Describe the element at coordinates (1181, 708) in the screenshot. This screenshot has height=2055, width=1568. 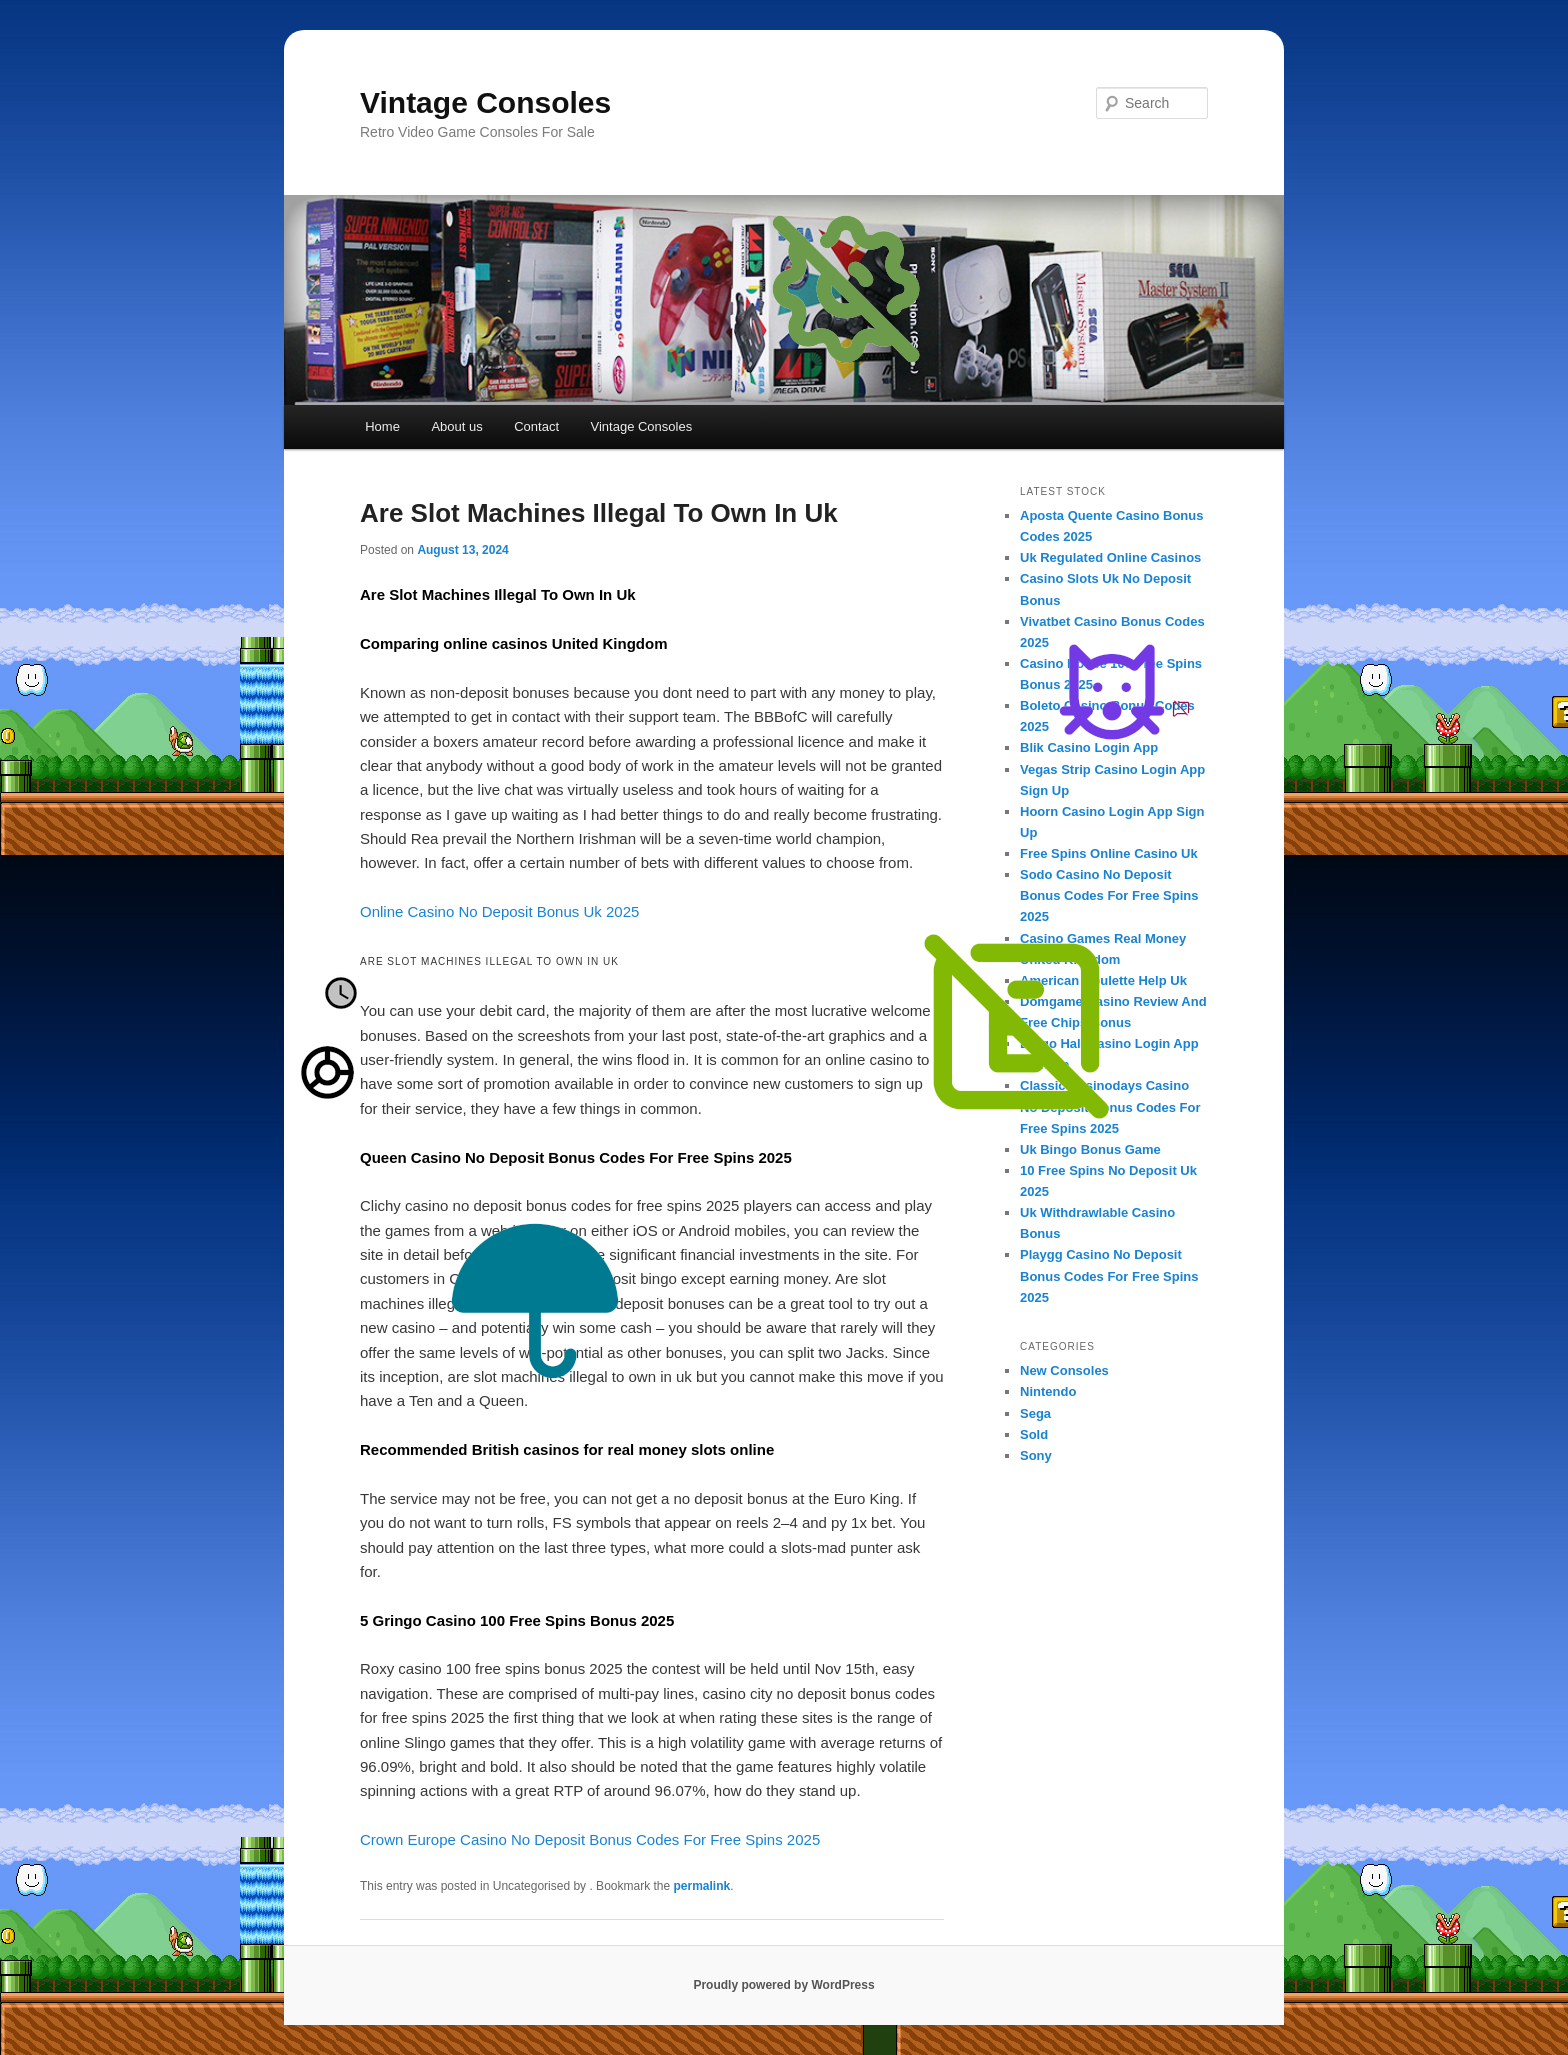
I see `mute or disable chat notifications` at that location.